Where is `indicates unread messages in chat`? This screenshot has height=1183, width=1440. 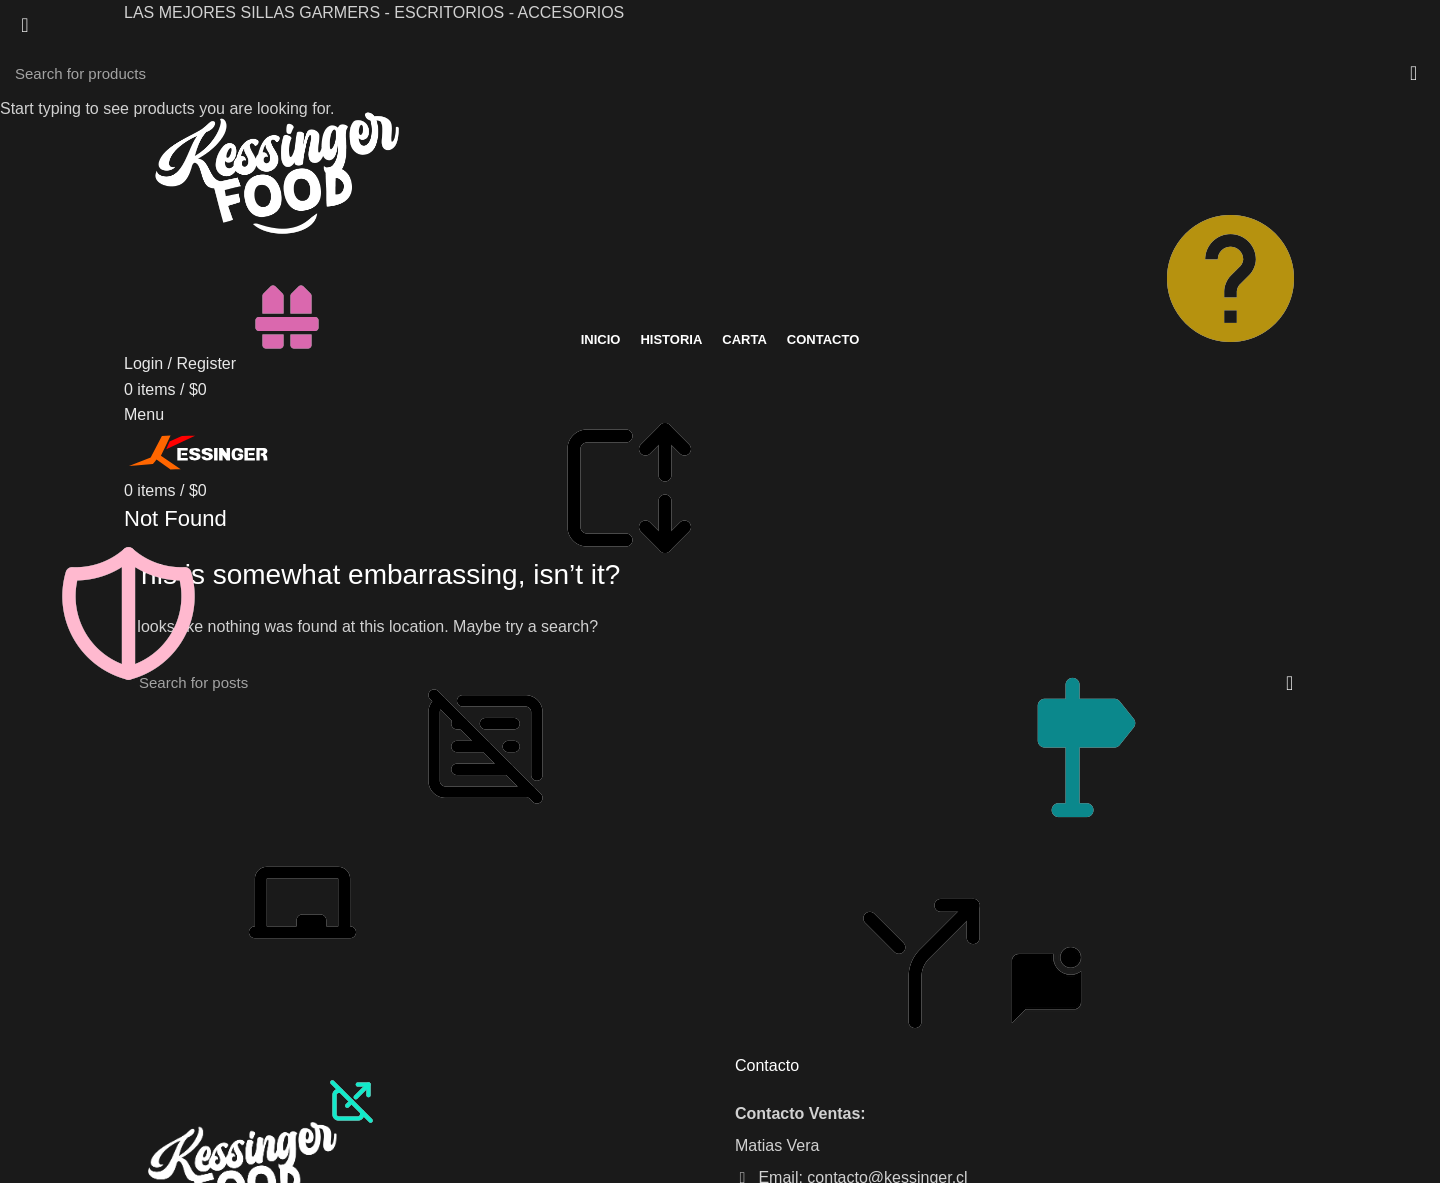
indicates unread messages in chat is located at coordinates (1046, 988).